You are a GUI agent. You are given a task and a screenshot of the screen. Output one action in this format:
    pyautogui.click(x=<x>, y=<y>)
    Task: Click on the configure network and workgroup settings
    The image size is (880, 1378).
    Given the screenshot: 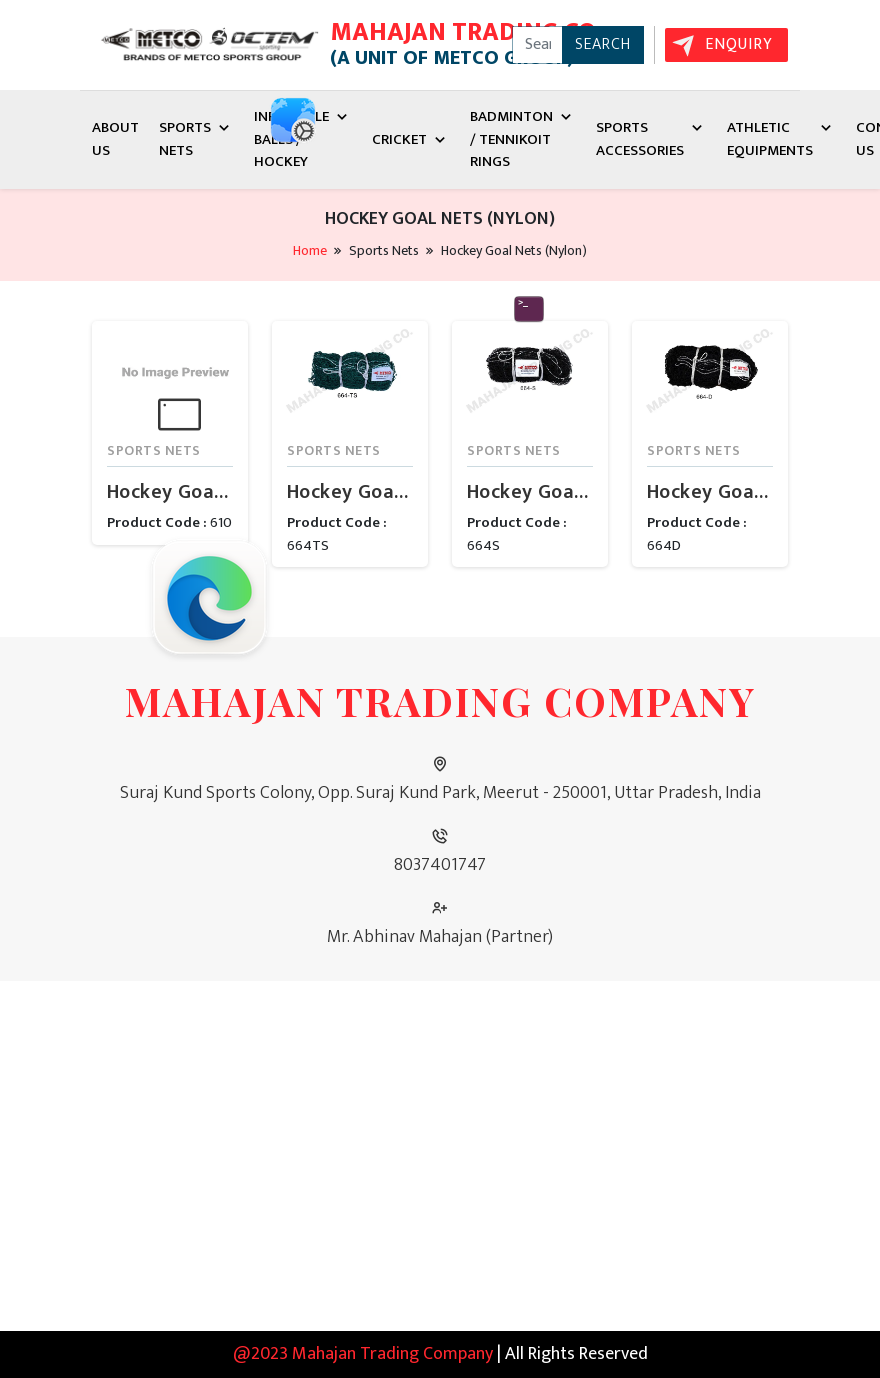 What is the action you would take?
    pyautogui.click(x=293, y=120)
    